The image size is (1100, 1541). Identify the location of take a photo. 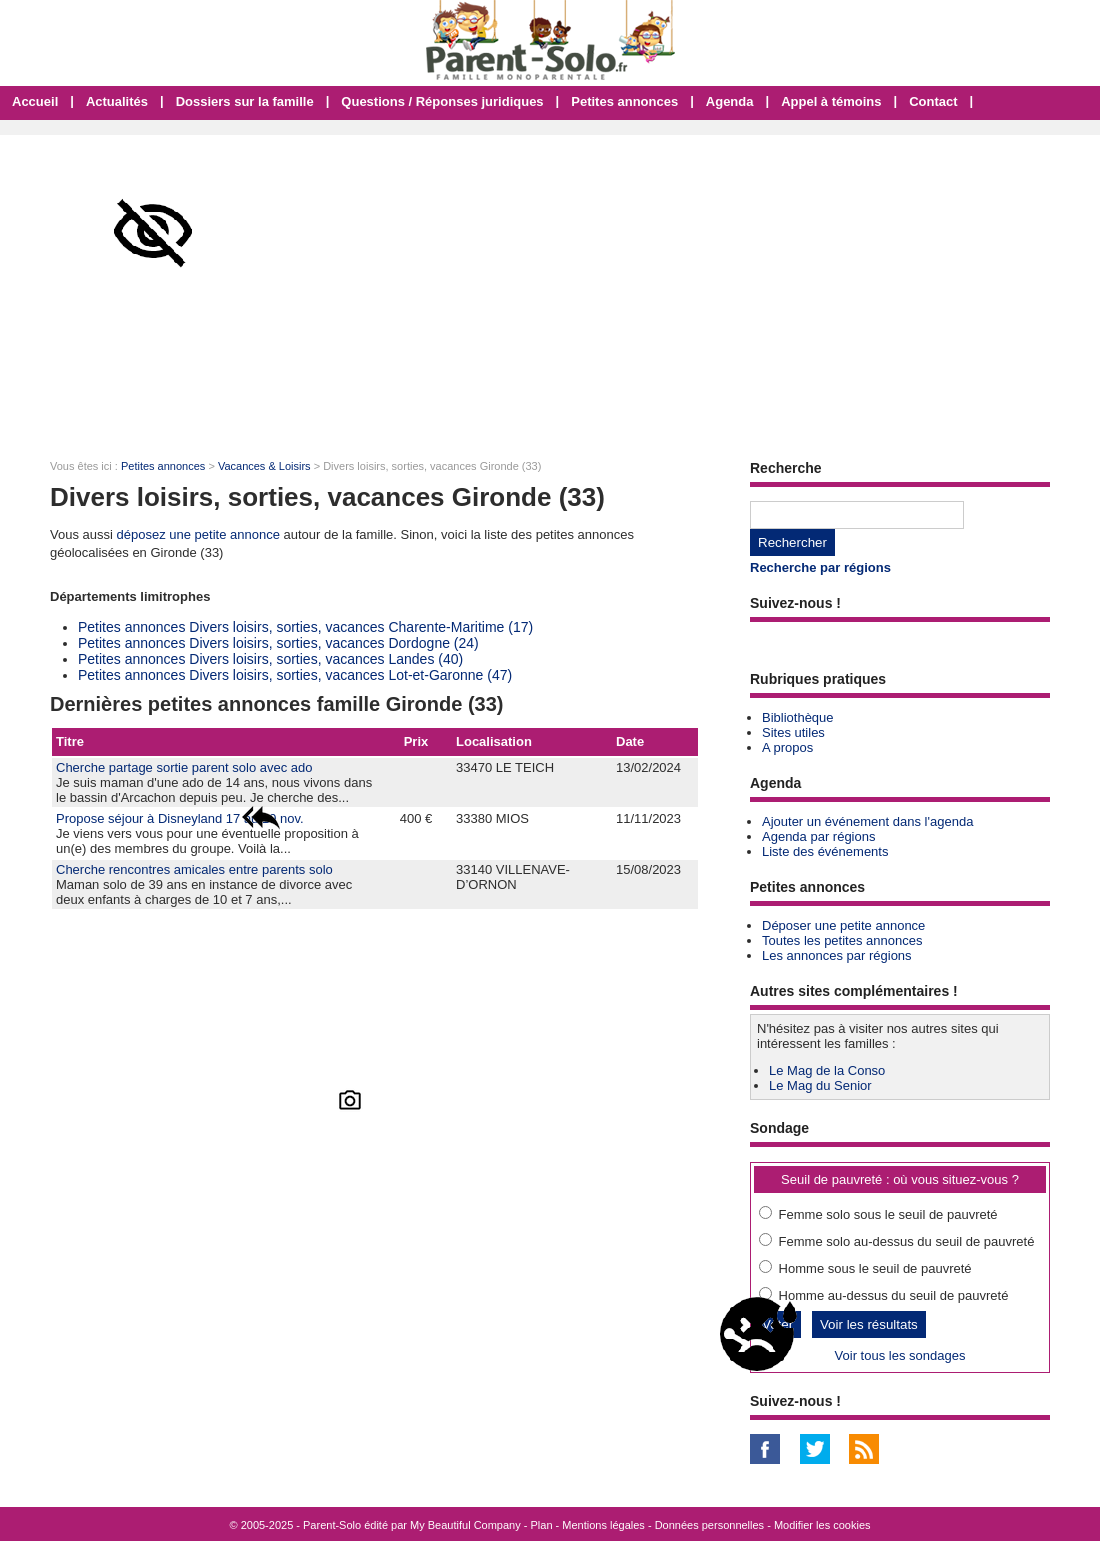
(350, 1101).